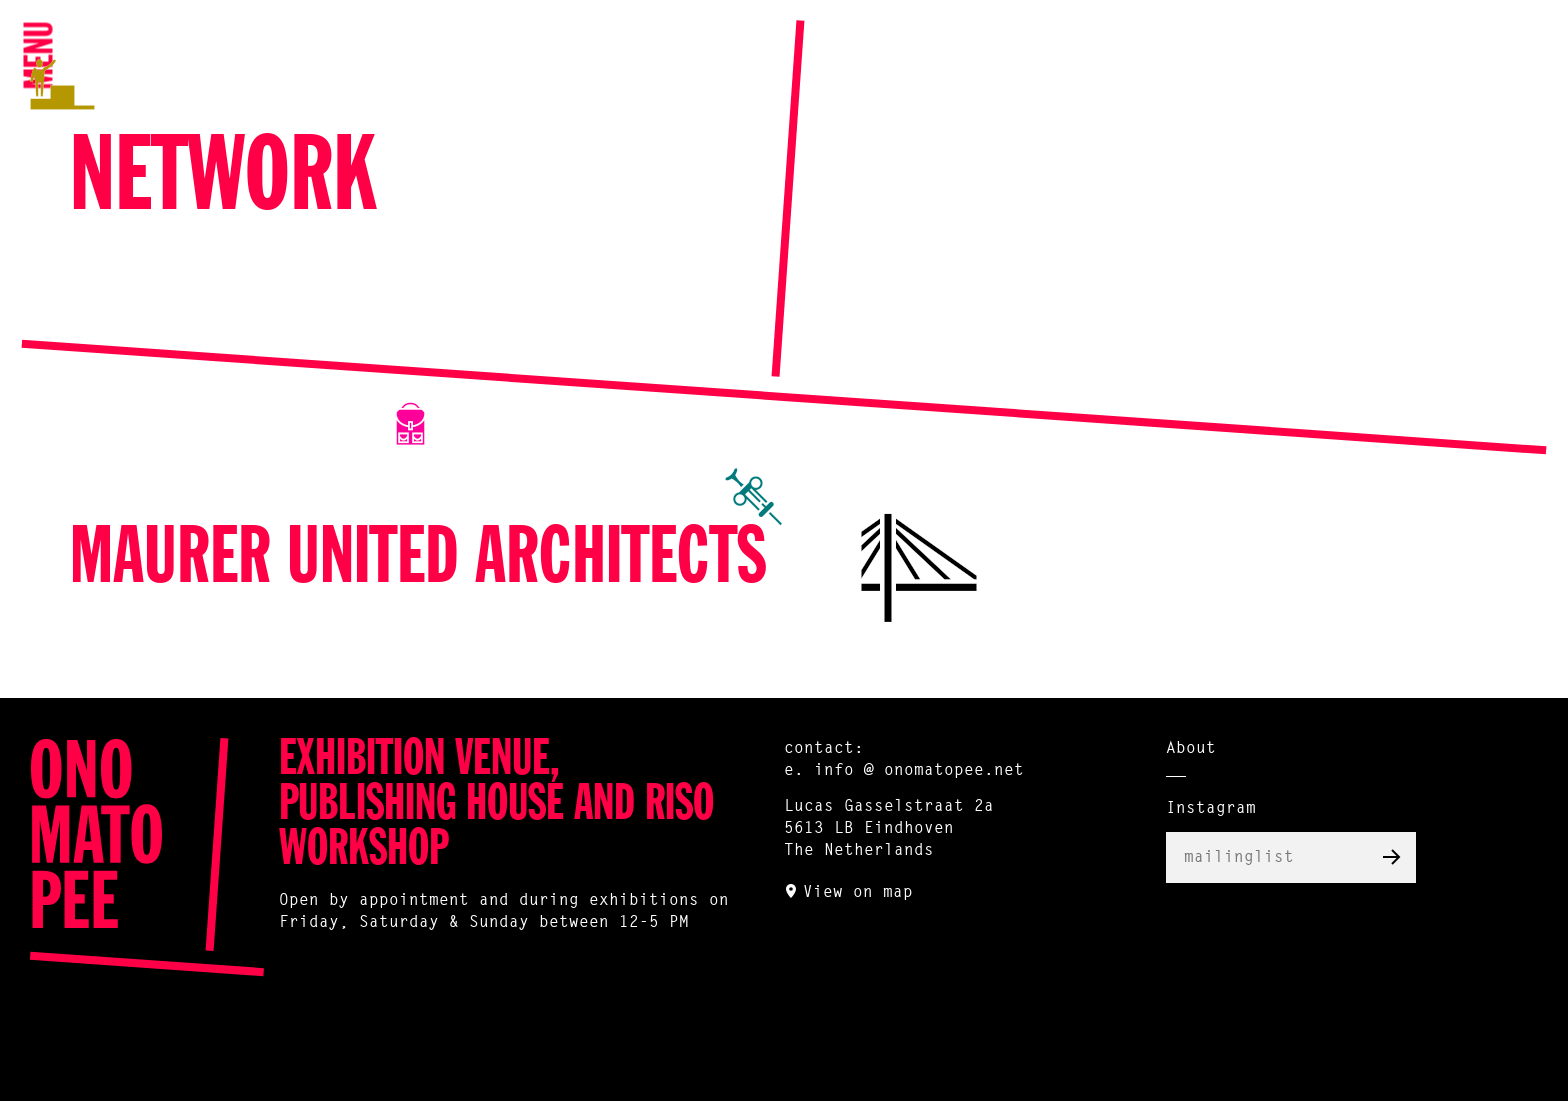  Describe the element at coordinates (62, 77) in the screenshot. I see `indicates second place ranking or achievement` at that location.